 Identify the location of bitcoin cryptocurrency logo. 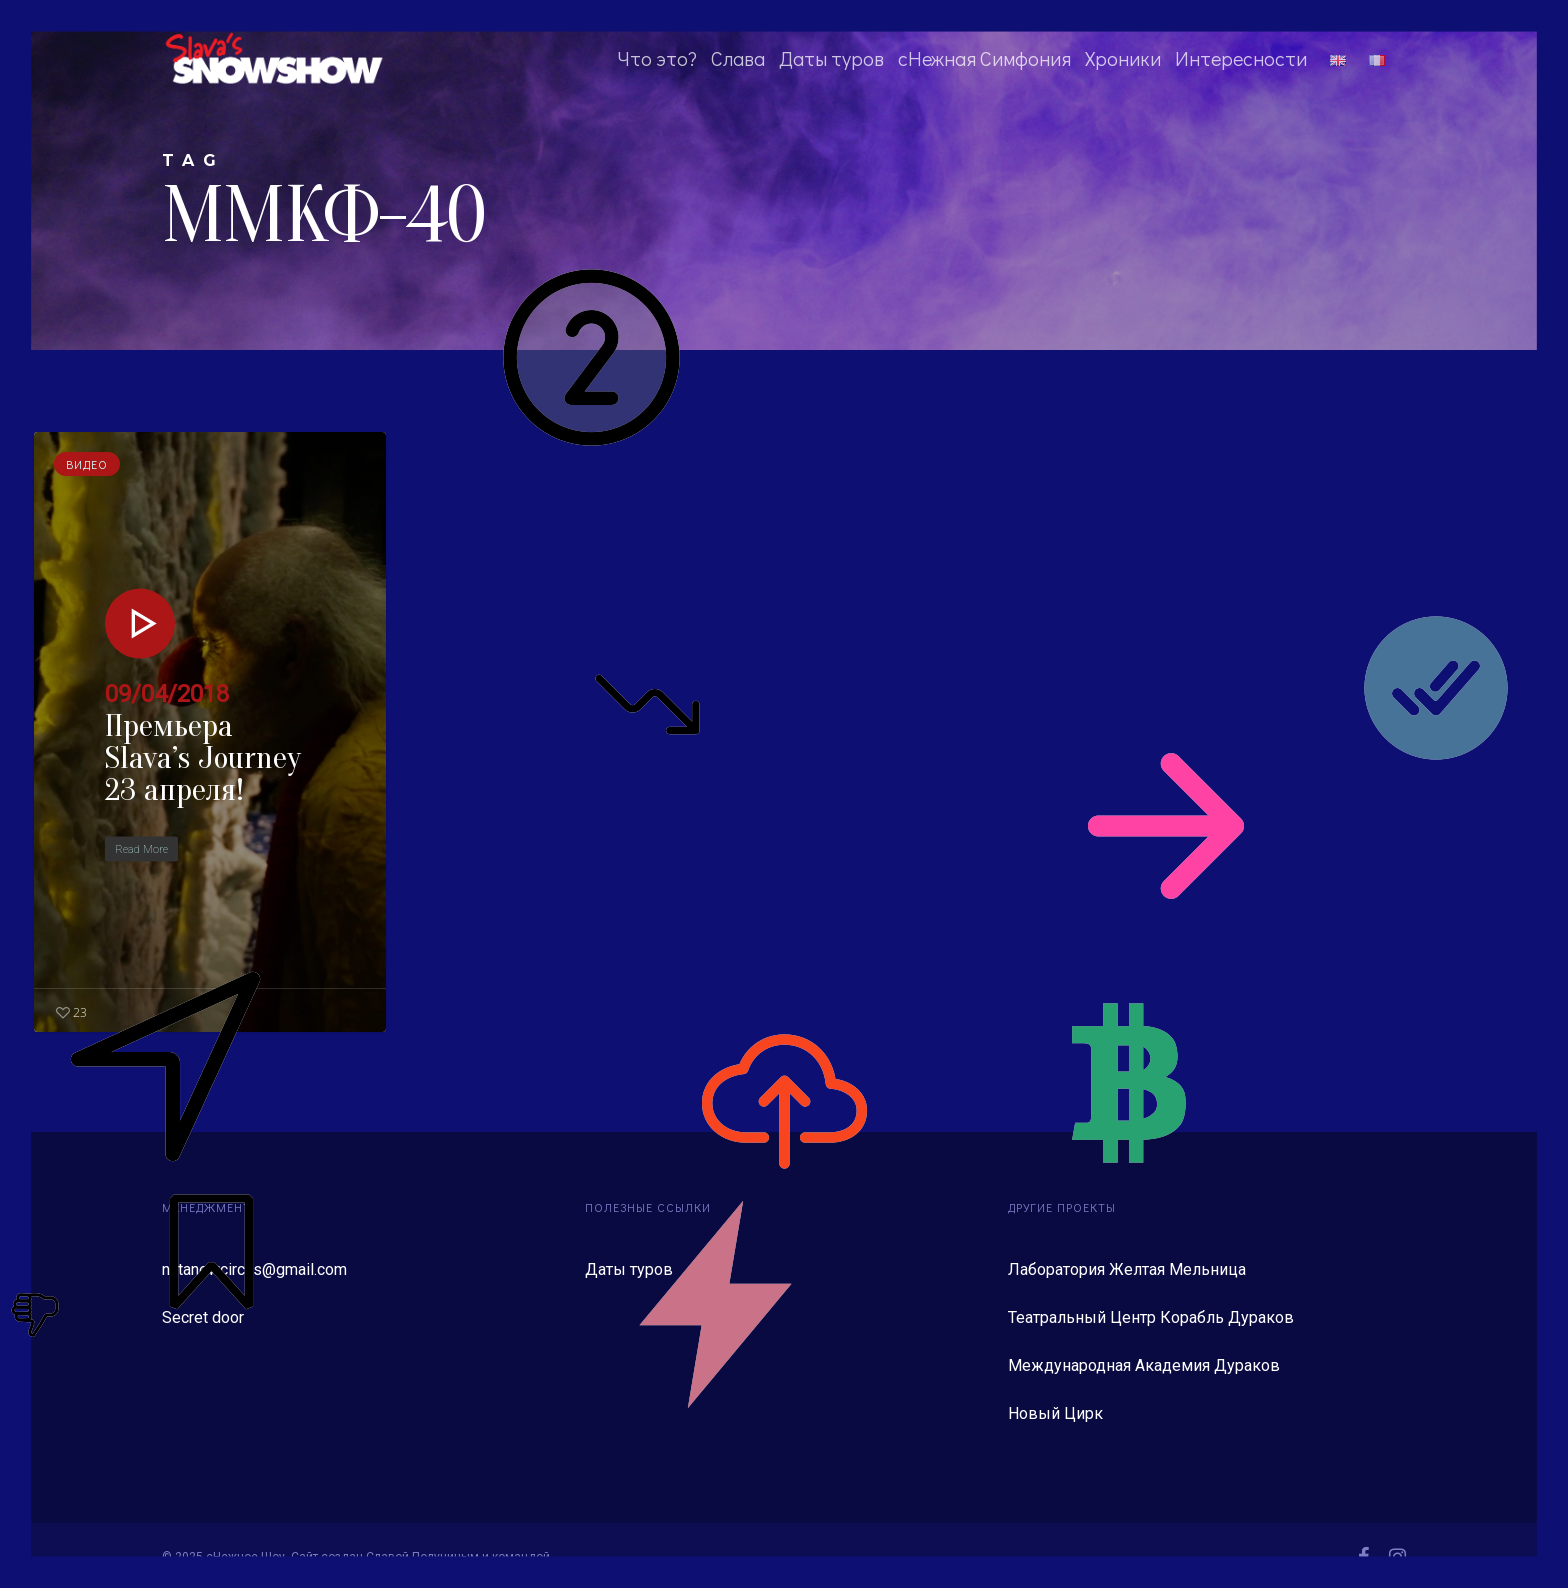
(1129, 1083).